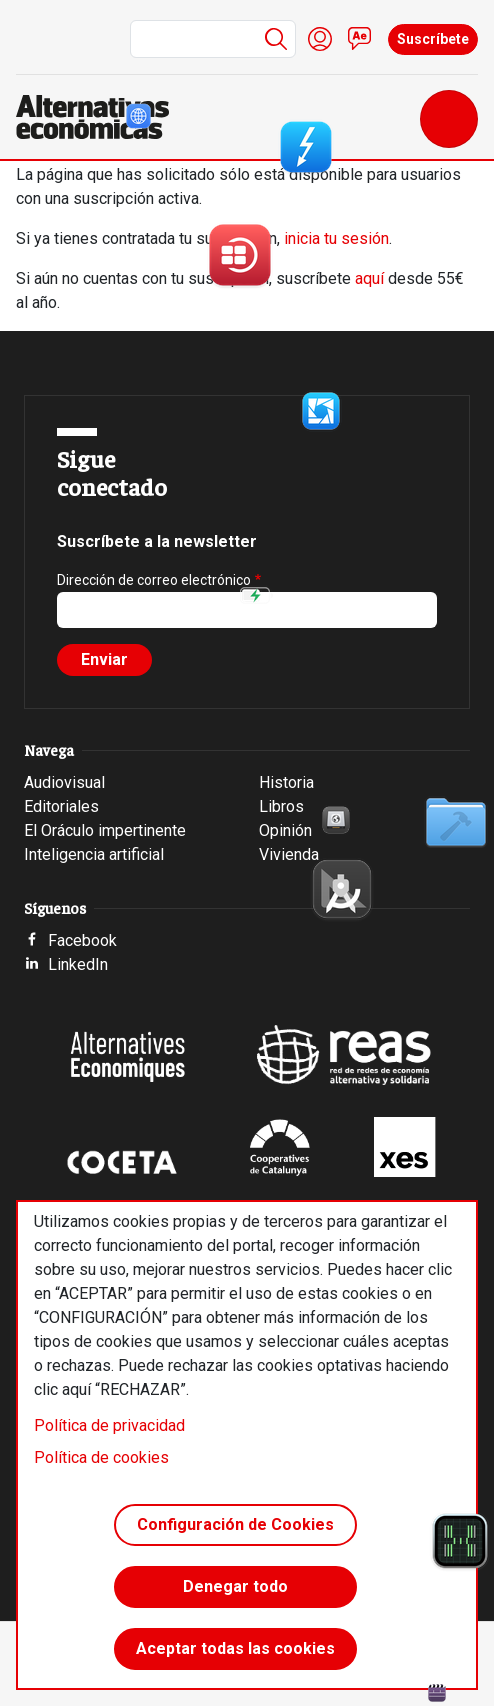 Image resolution: width=494 pixels, height=1706 pixels. What do you see at coordinates (138, 116) in the screenshot?
I see `access language and region settings` at bounding box center [138, 116].